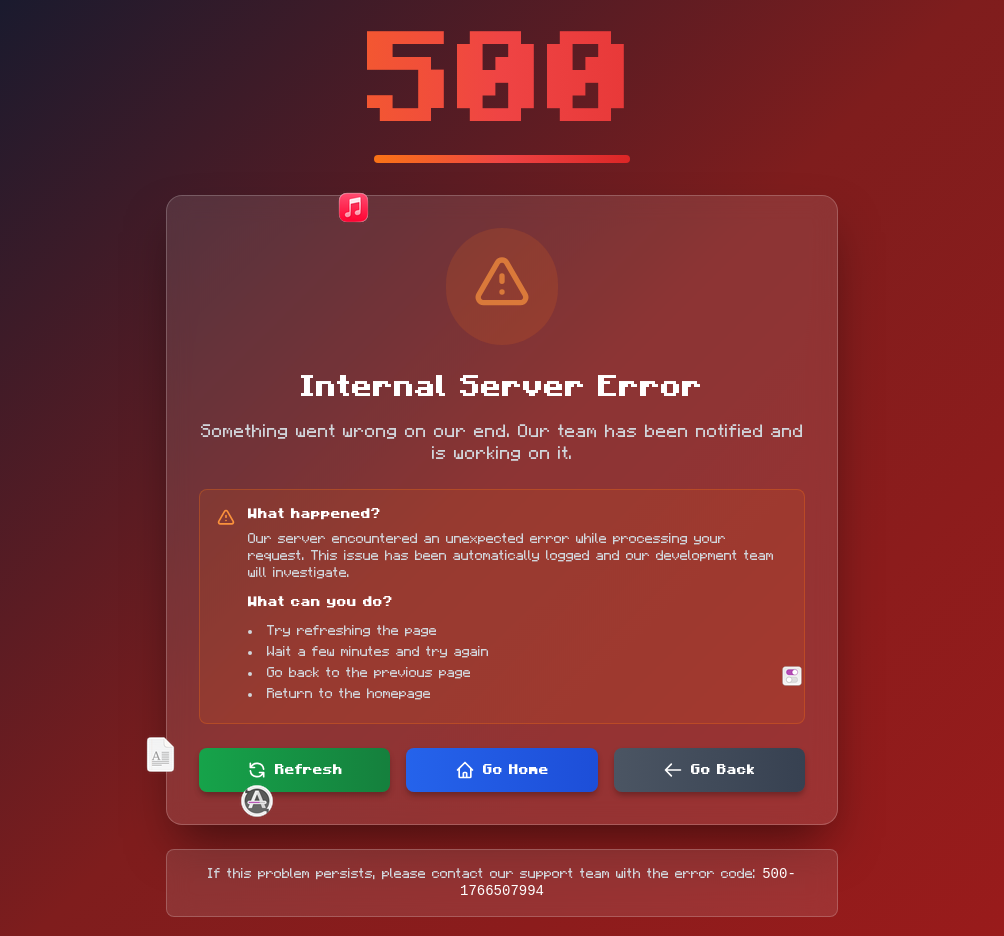 The width and height of the screenshot is (1004, 936). Describe the element at coordinates (257, 801) in the screenshot. I see `check for and install software updates` at that location.